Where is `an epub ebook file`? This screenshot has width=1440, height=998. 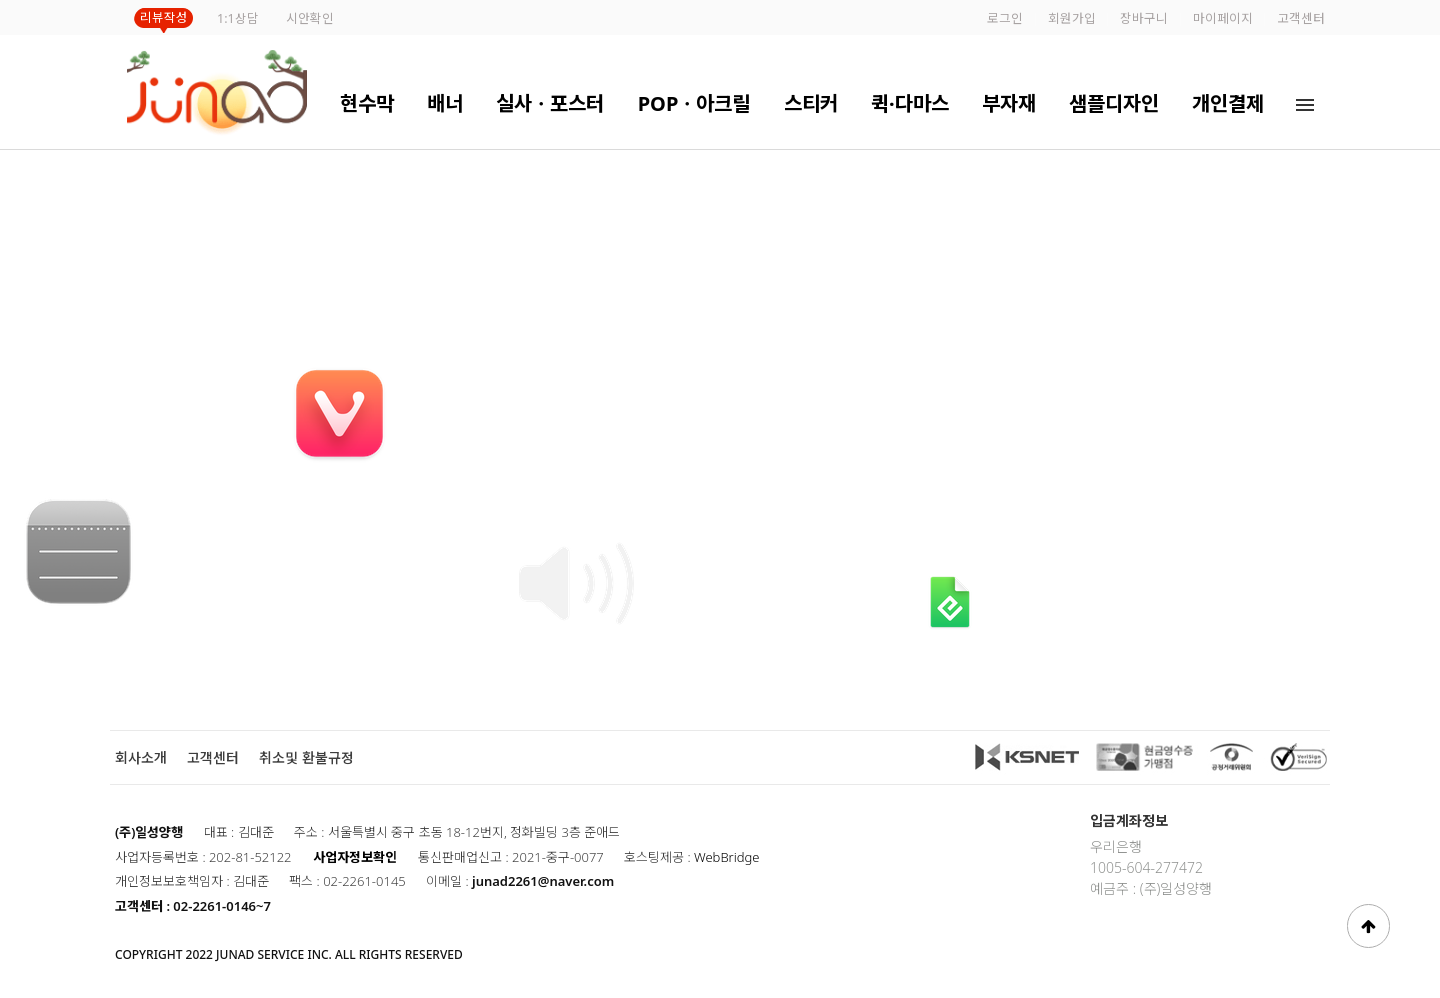 an epub ebook file is located at coordinates (950, 603).